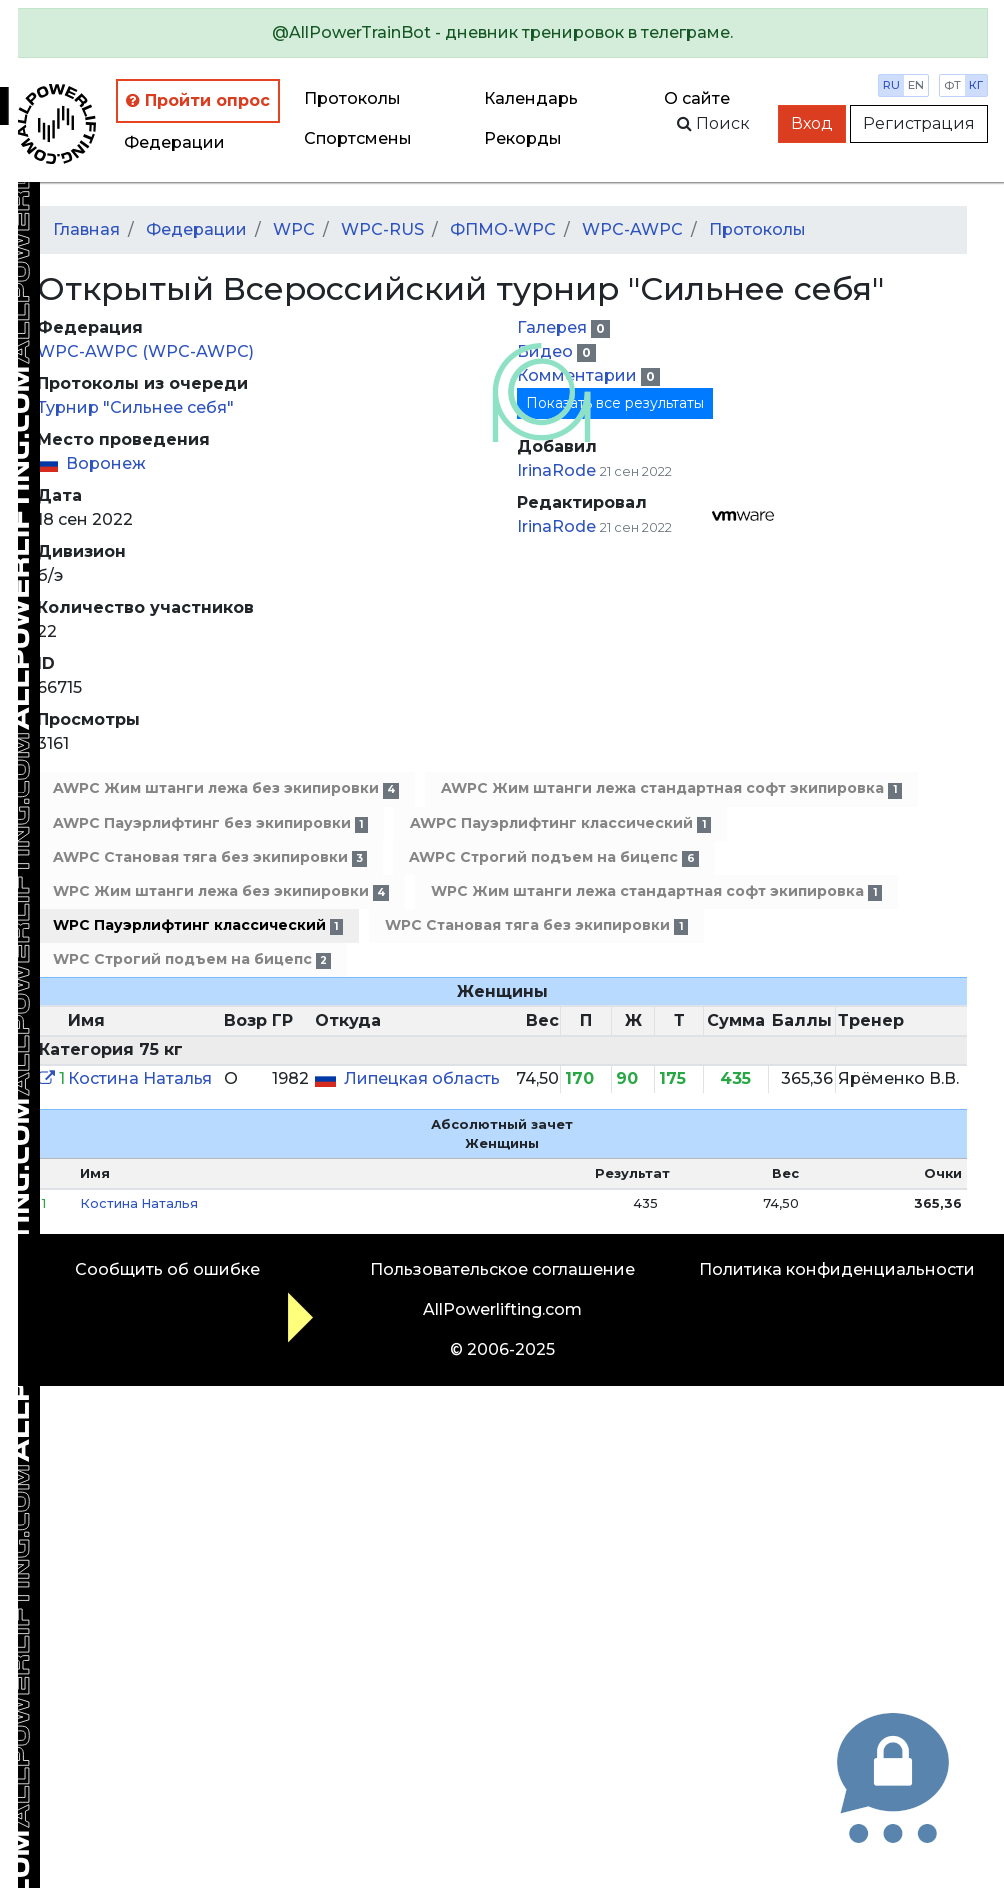 The height and width of the screenshot is (1888, 1004). Describe the element at coordinates (743, 516) in the screenshot. I see `VMware application or service` at that location.